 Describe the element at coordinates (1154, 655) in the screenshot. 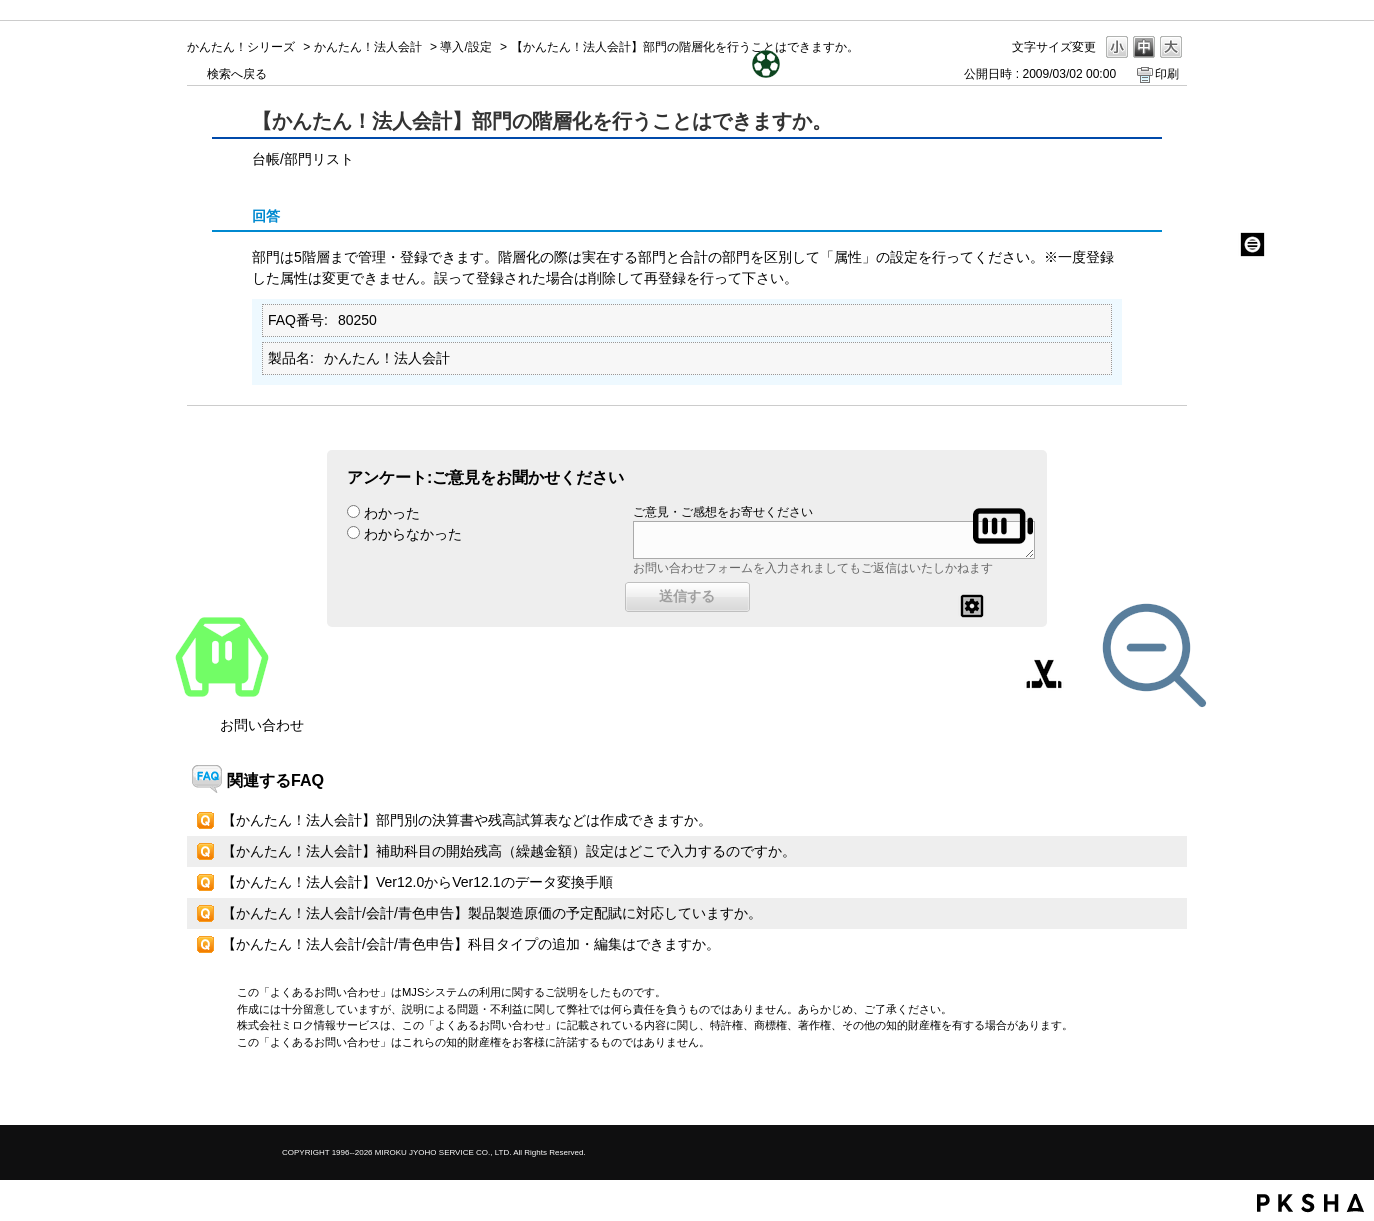

I see `zoom out` at that location.